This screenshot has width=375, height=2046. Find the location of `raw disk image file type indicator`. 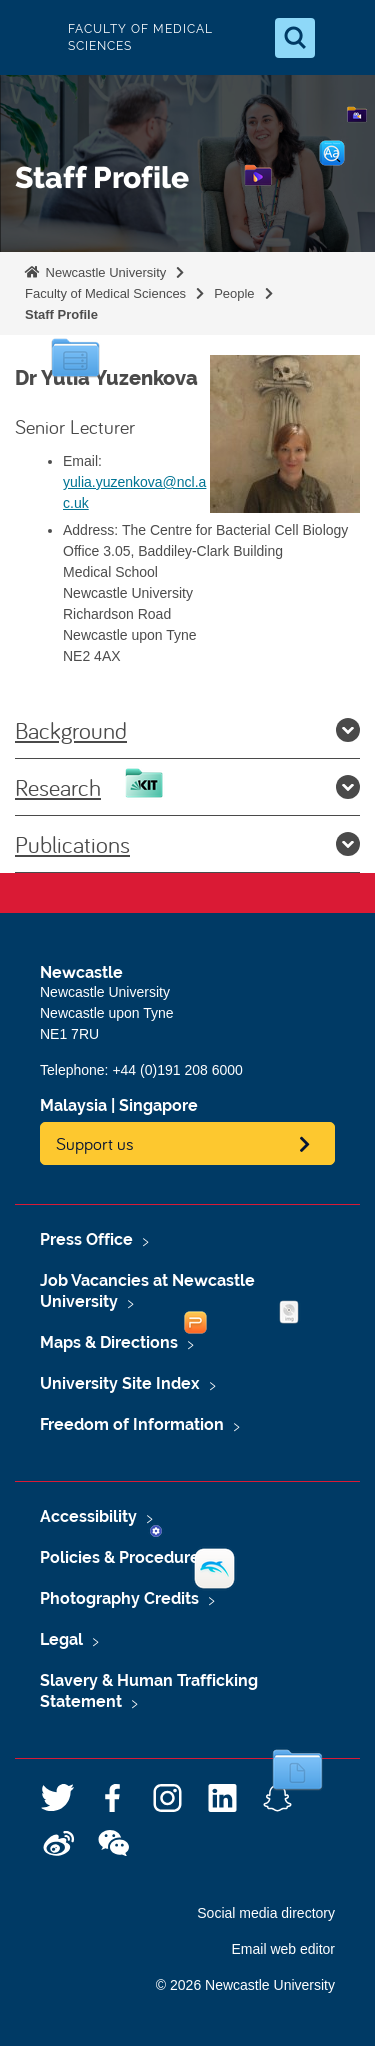

raw disk image file type indicator is located at coordinates (289, 1312).